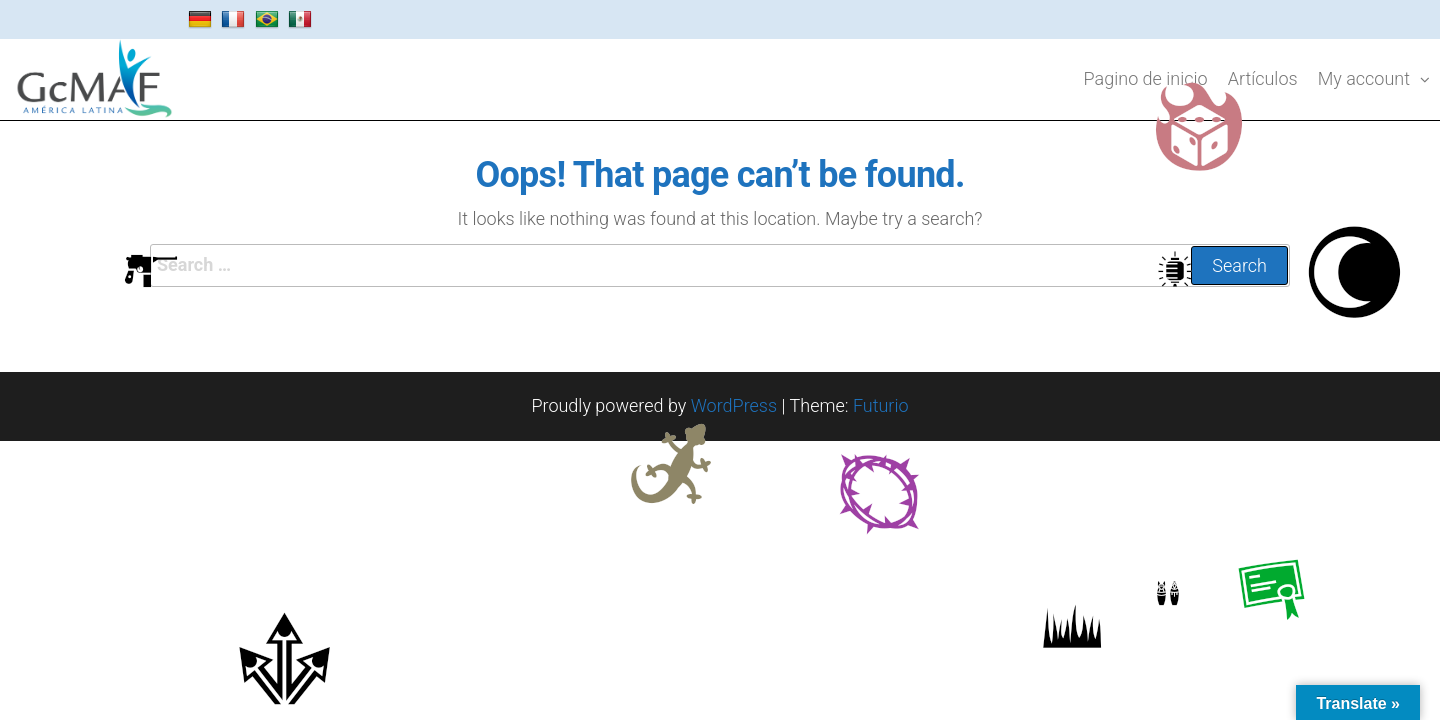 This screenshot has width=1440, height=720. I want to click on select weapon or firearm in game inventory, so click(151, 271).